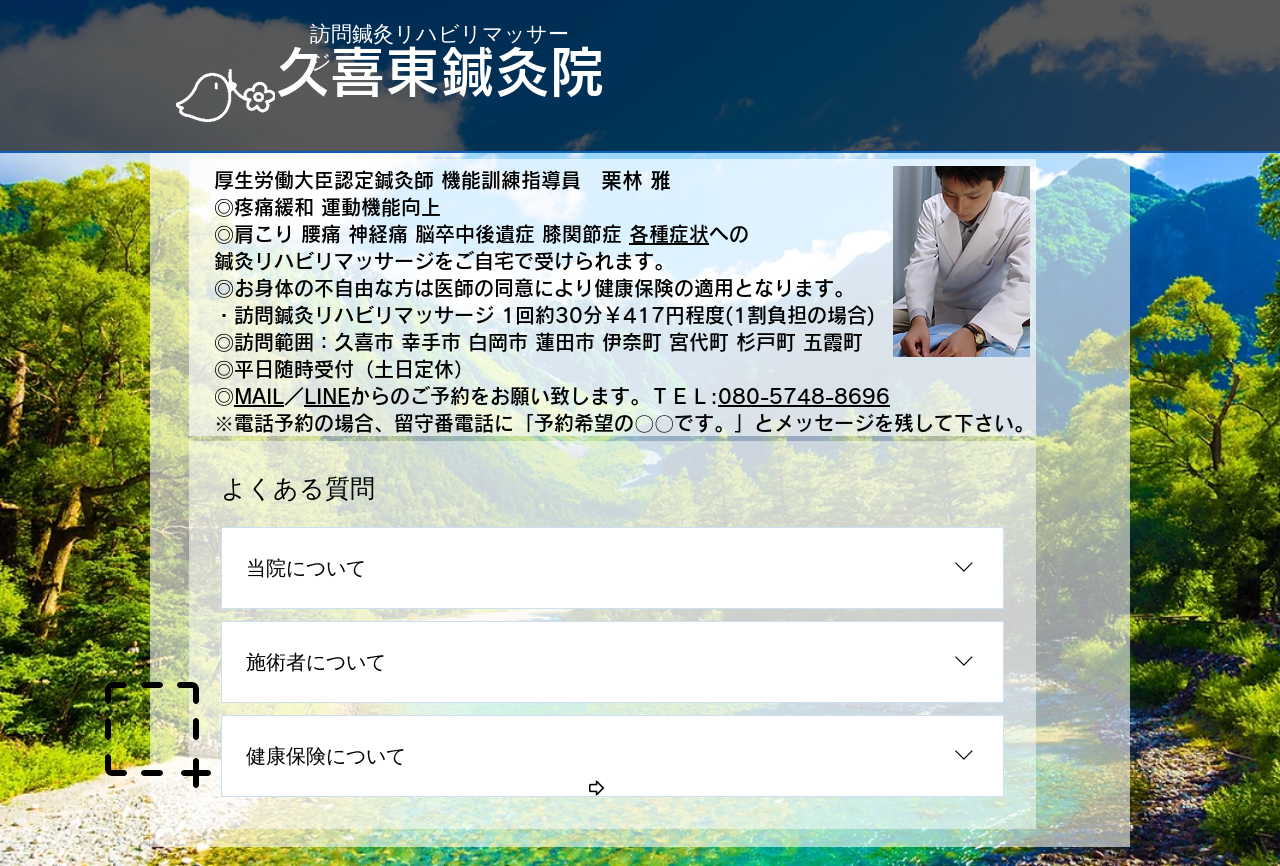 The image size is (1280, 866). Describe the element at coordinates (152, 729) in the screenshot. I see `add to current selection` at that location.